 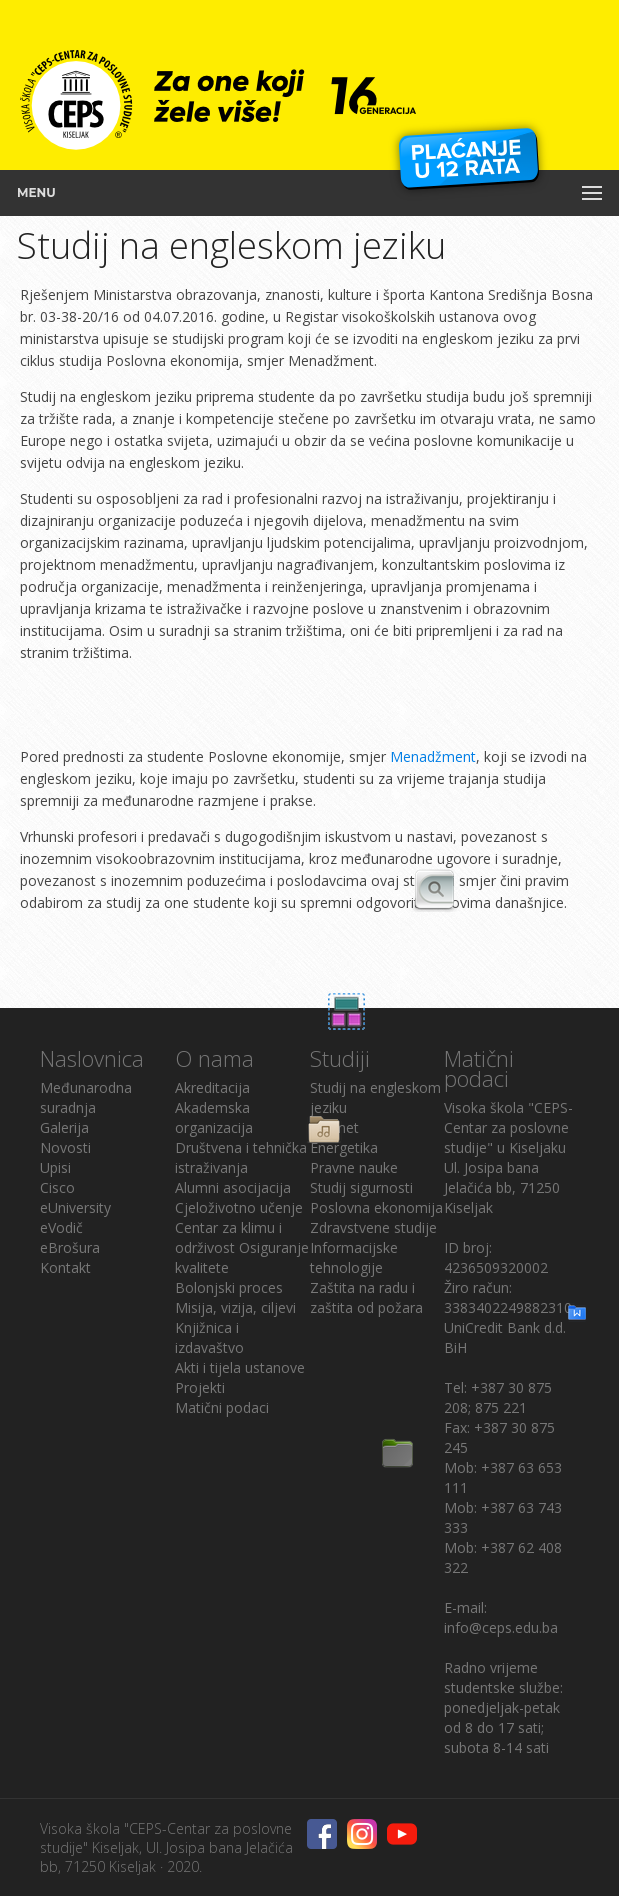 What do you see at coordinates (346, 1011) in the screenshot?
I see `select all items in the current view` at bounding box center [346, 1011].